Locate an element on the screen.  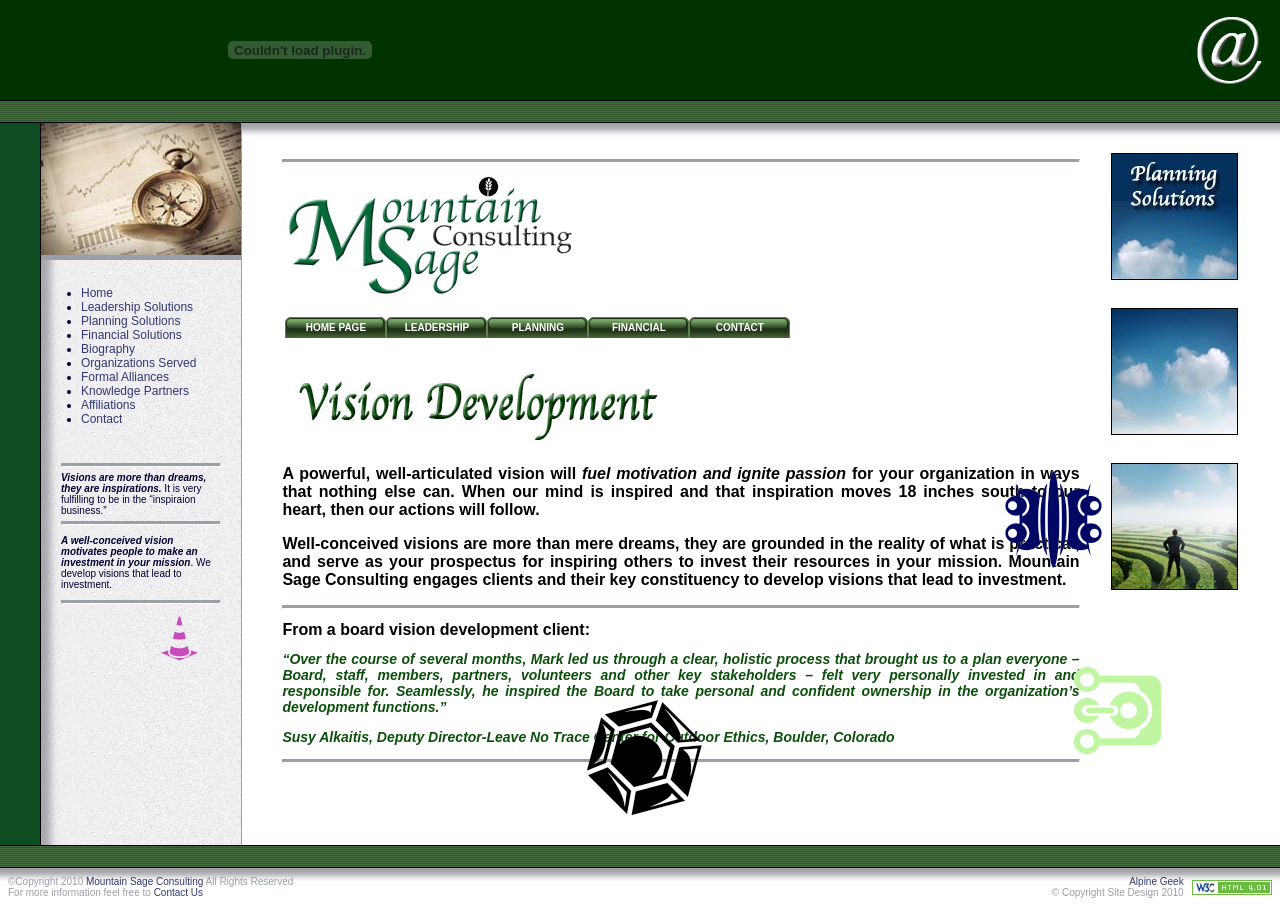
abstract game element or power-up indicator is located at coordinates (1053, 519).